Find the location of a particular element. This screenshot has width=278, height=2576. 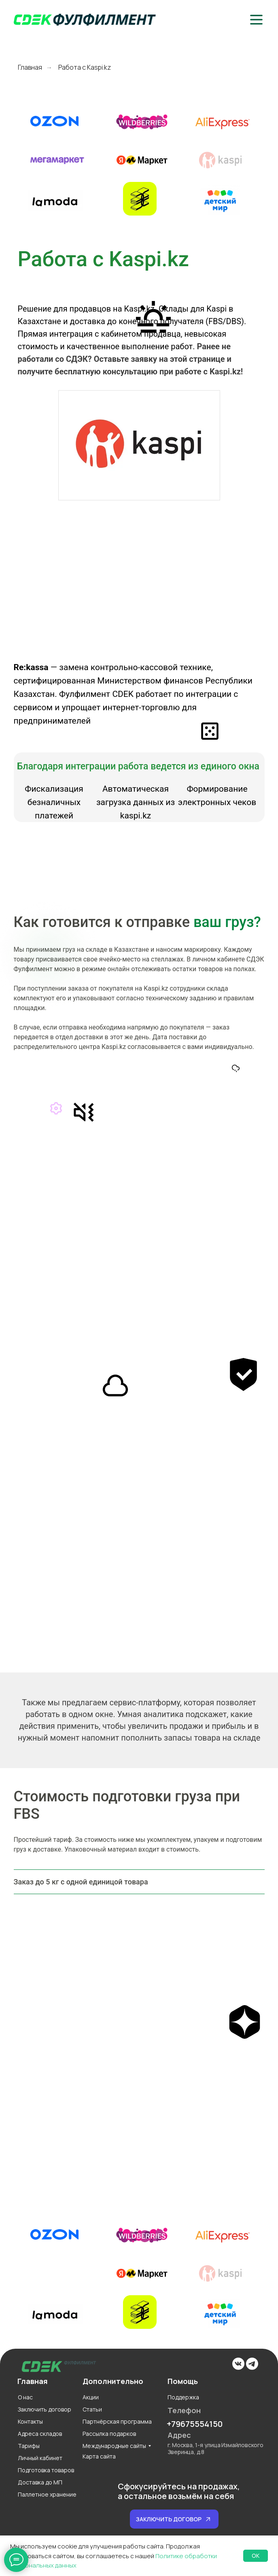

andela company logo is located at coordinates (244, 2022).